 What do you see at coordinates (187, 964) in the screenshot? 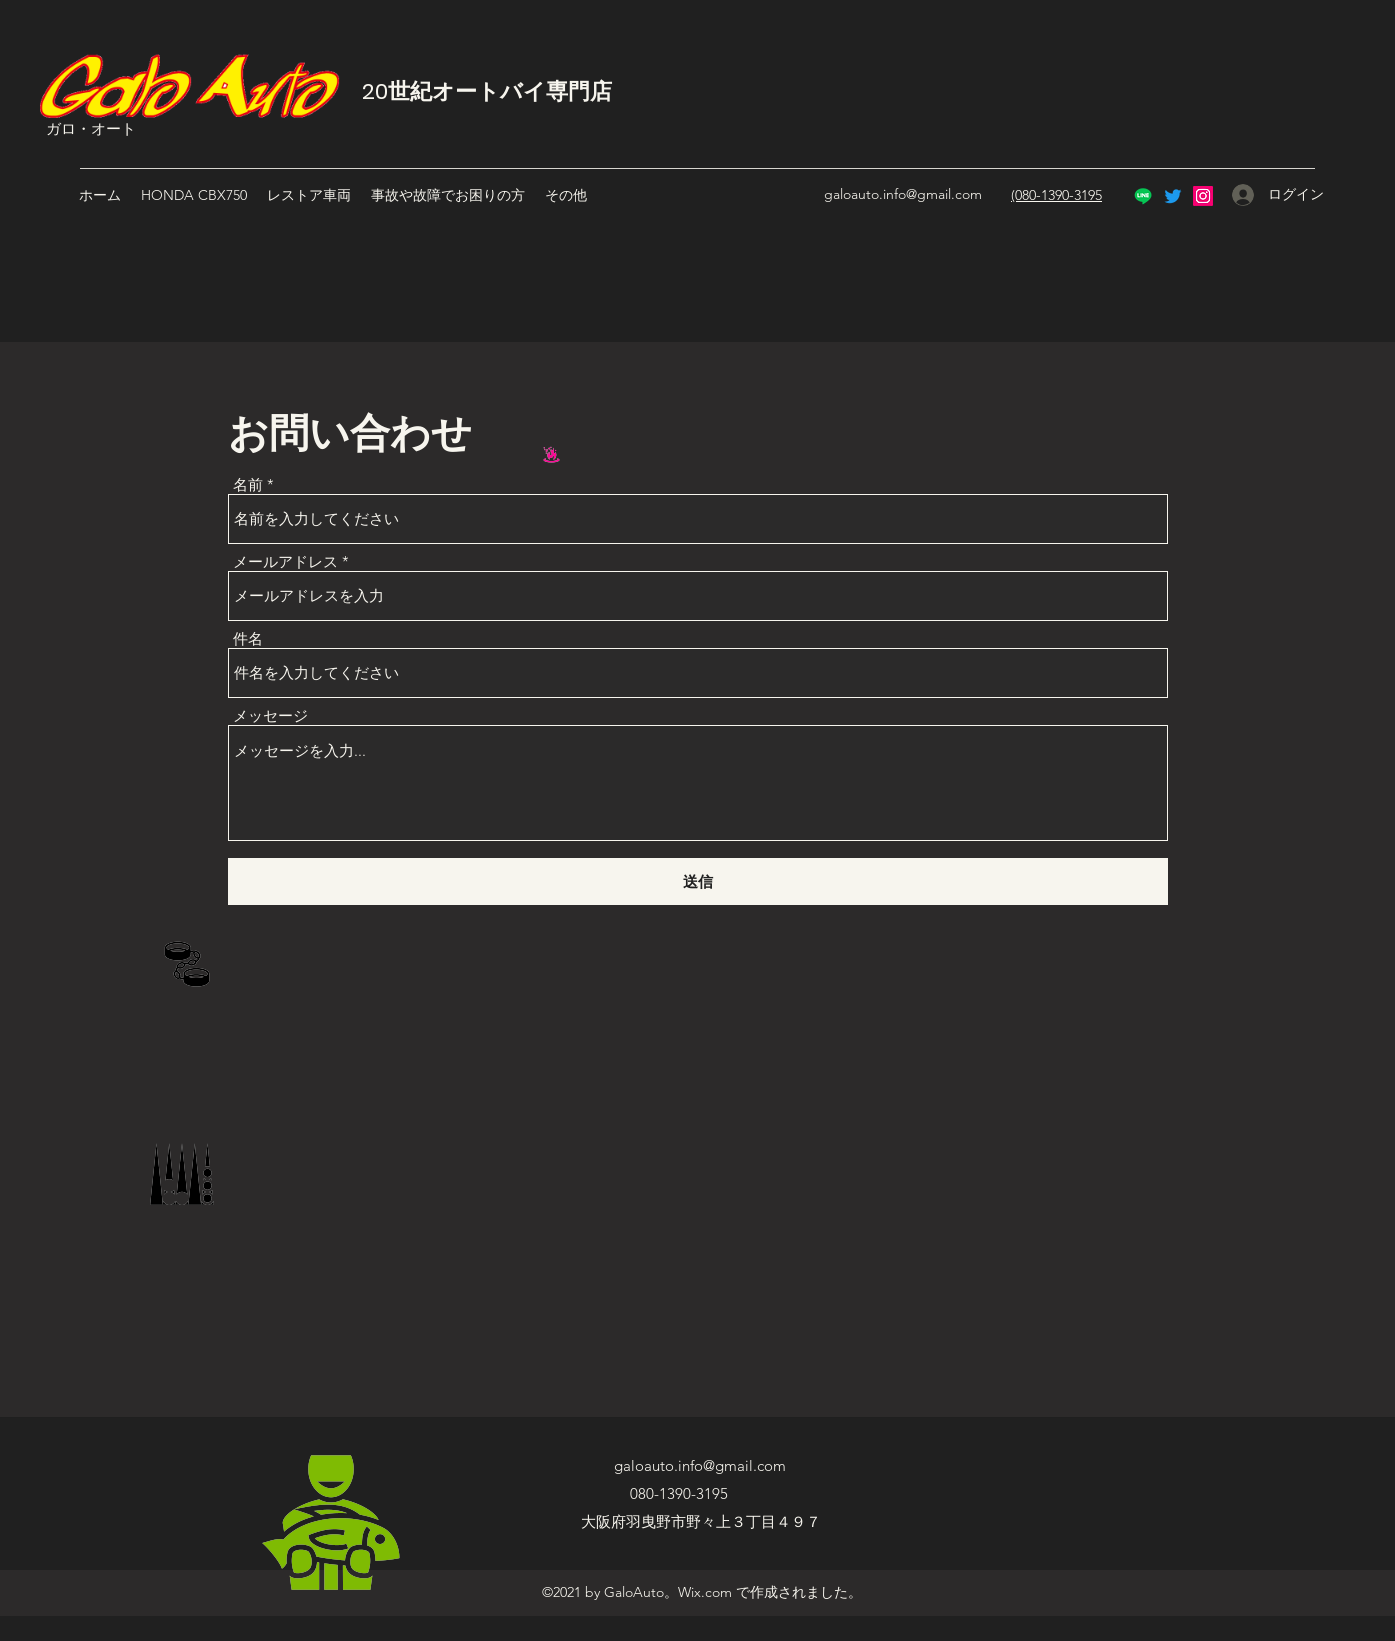
I see `indicates a prisoner or captive character status` at bounding box center [187, 964].